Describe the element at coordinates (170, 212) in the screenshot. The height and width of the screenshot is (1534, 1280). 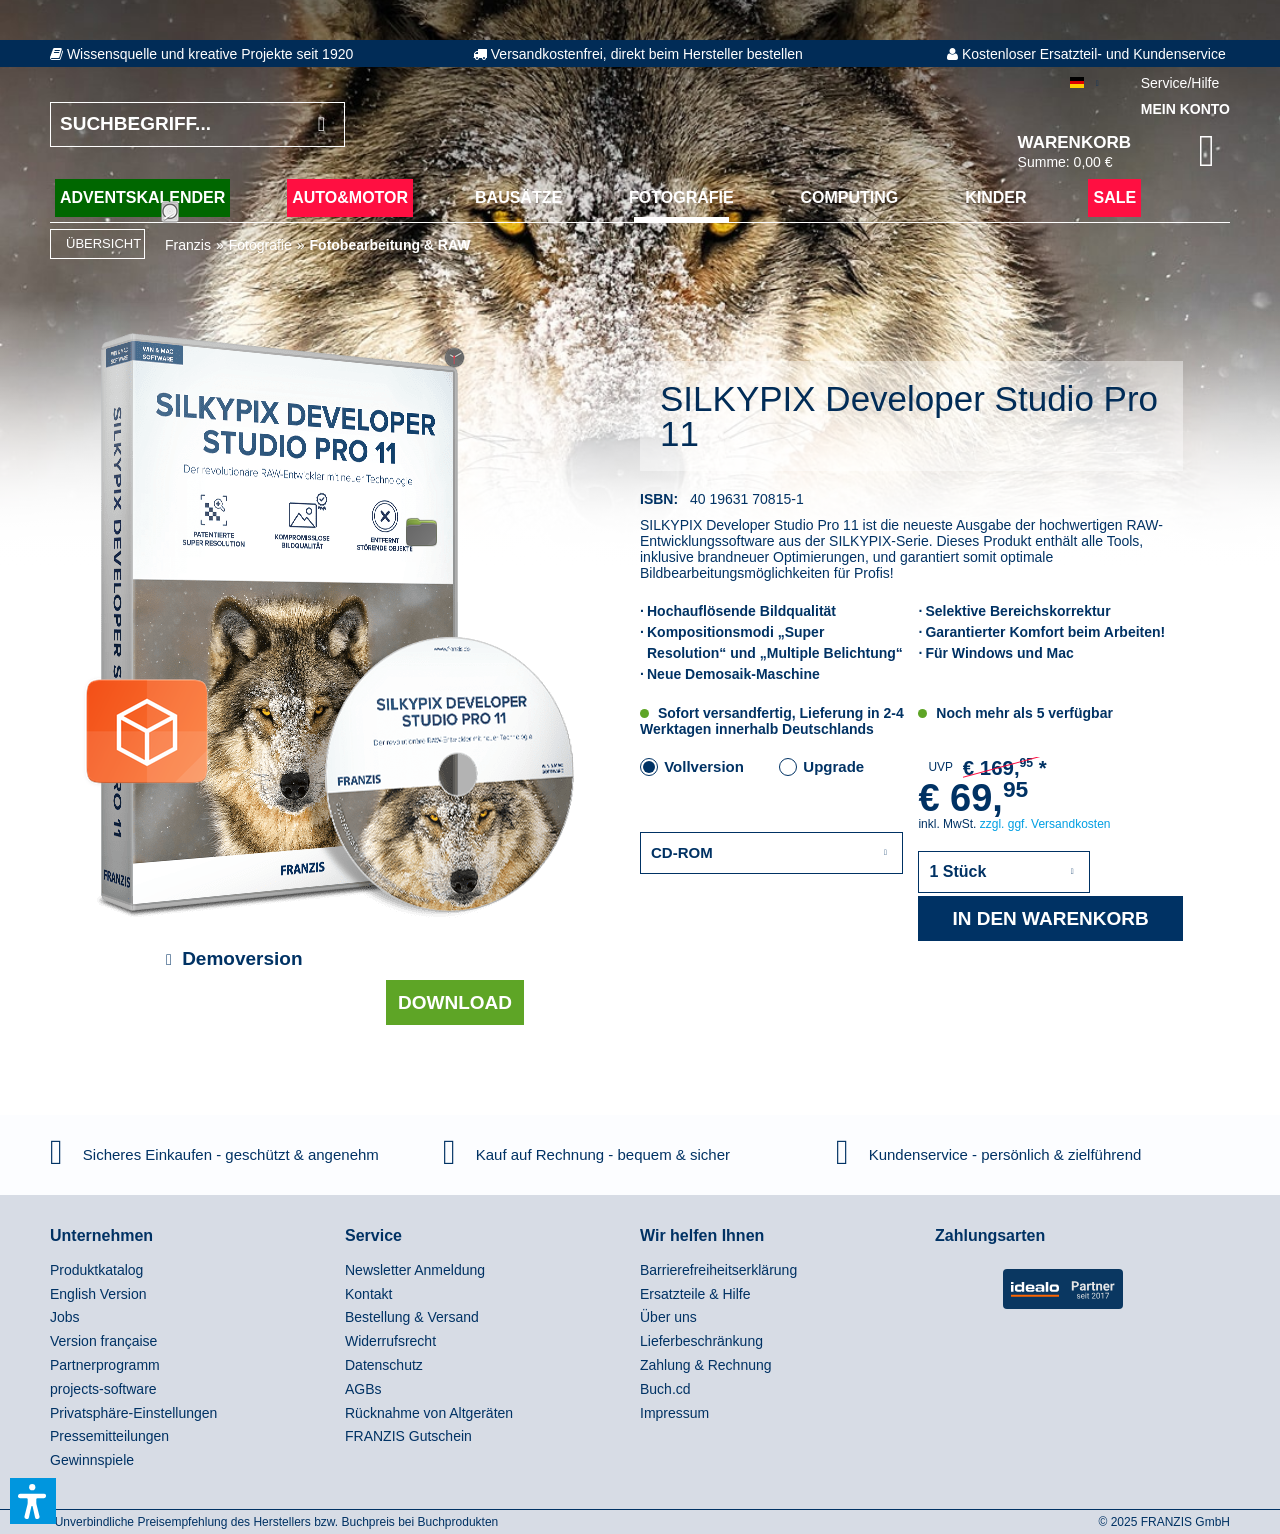
I see `open gnome disk utility application` at that location.